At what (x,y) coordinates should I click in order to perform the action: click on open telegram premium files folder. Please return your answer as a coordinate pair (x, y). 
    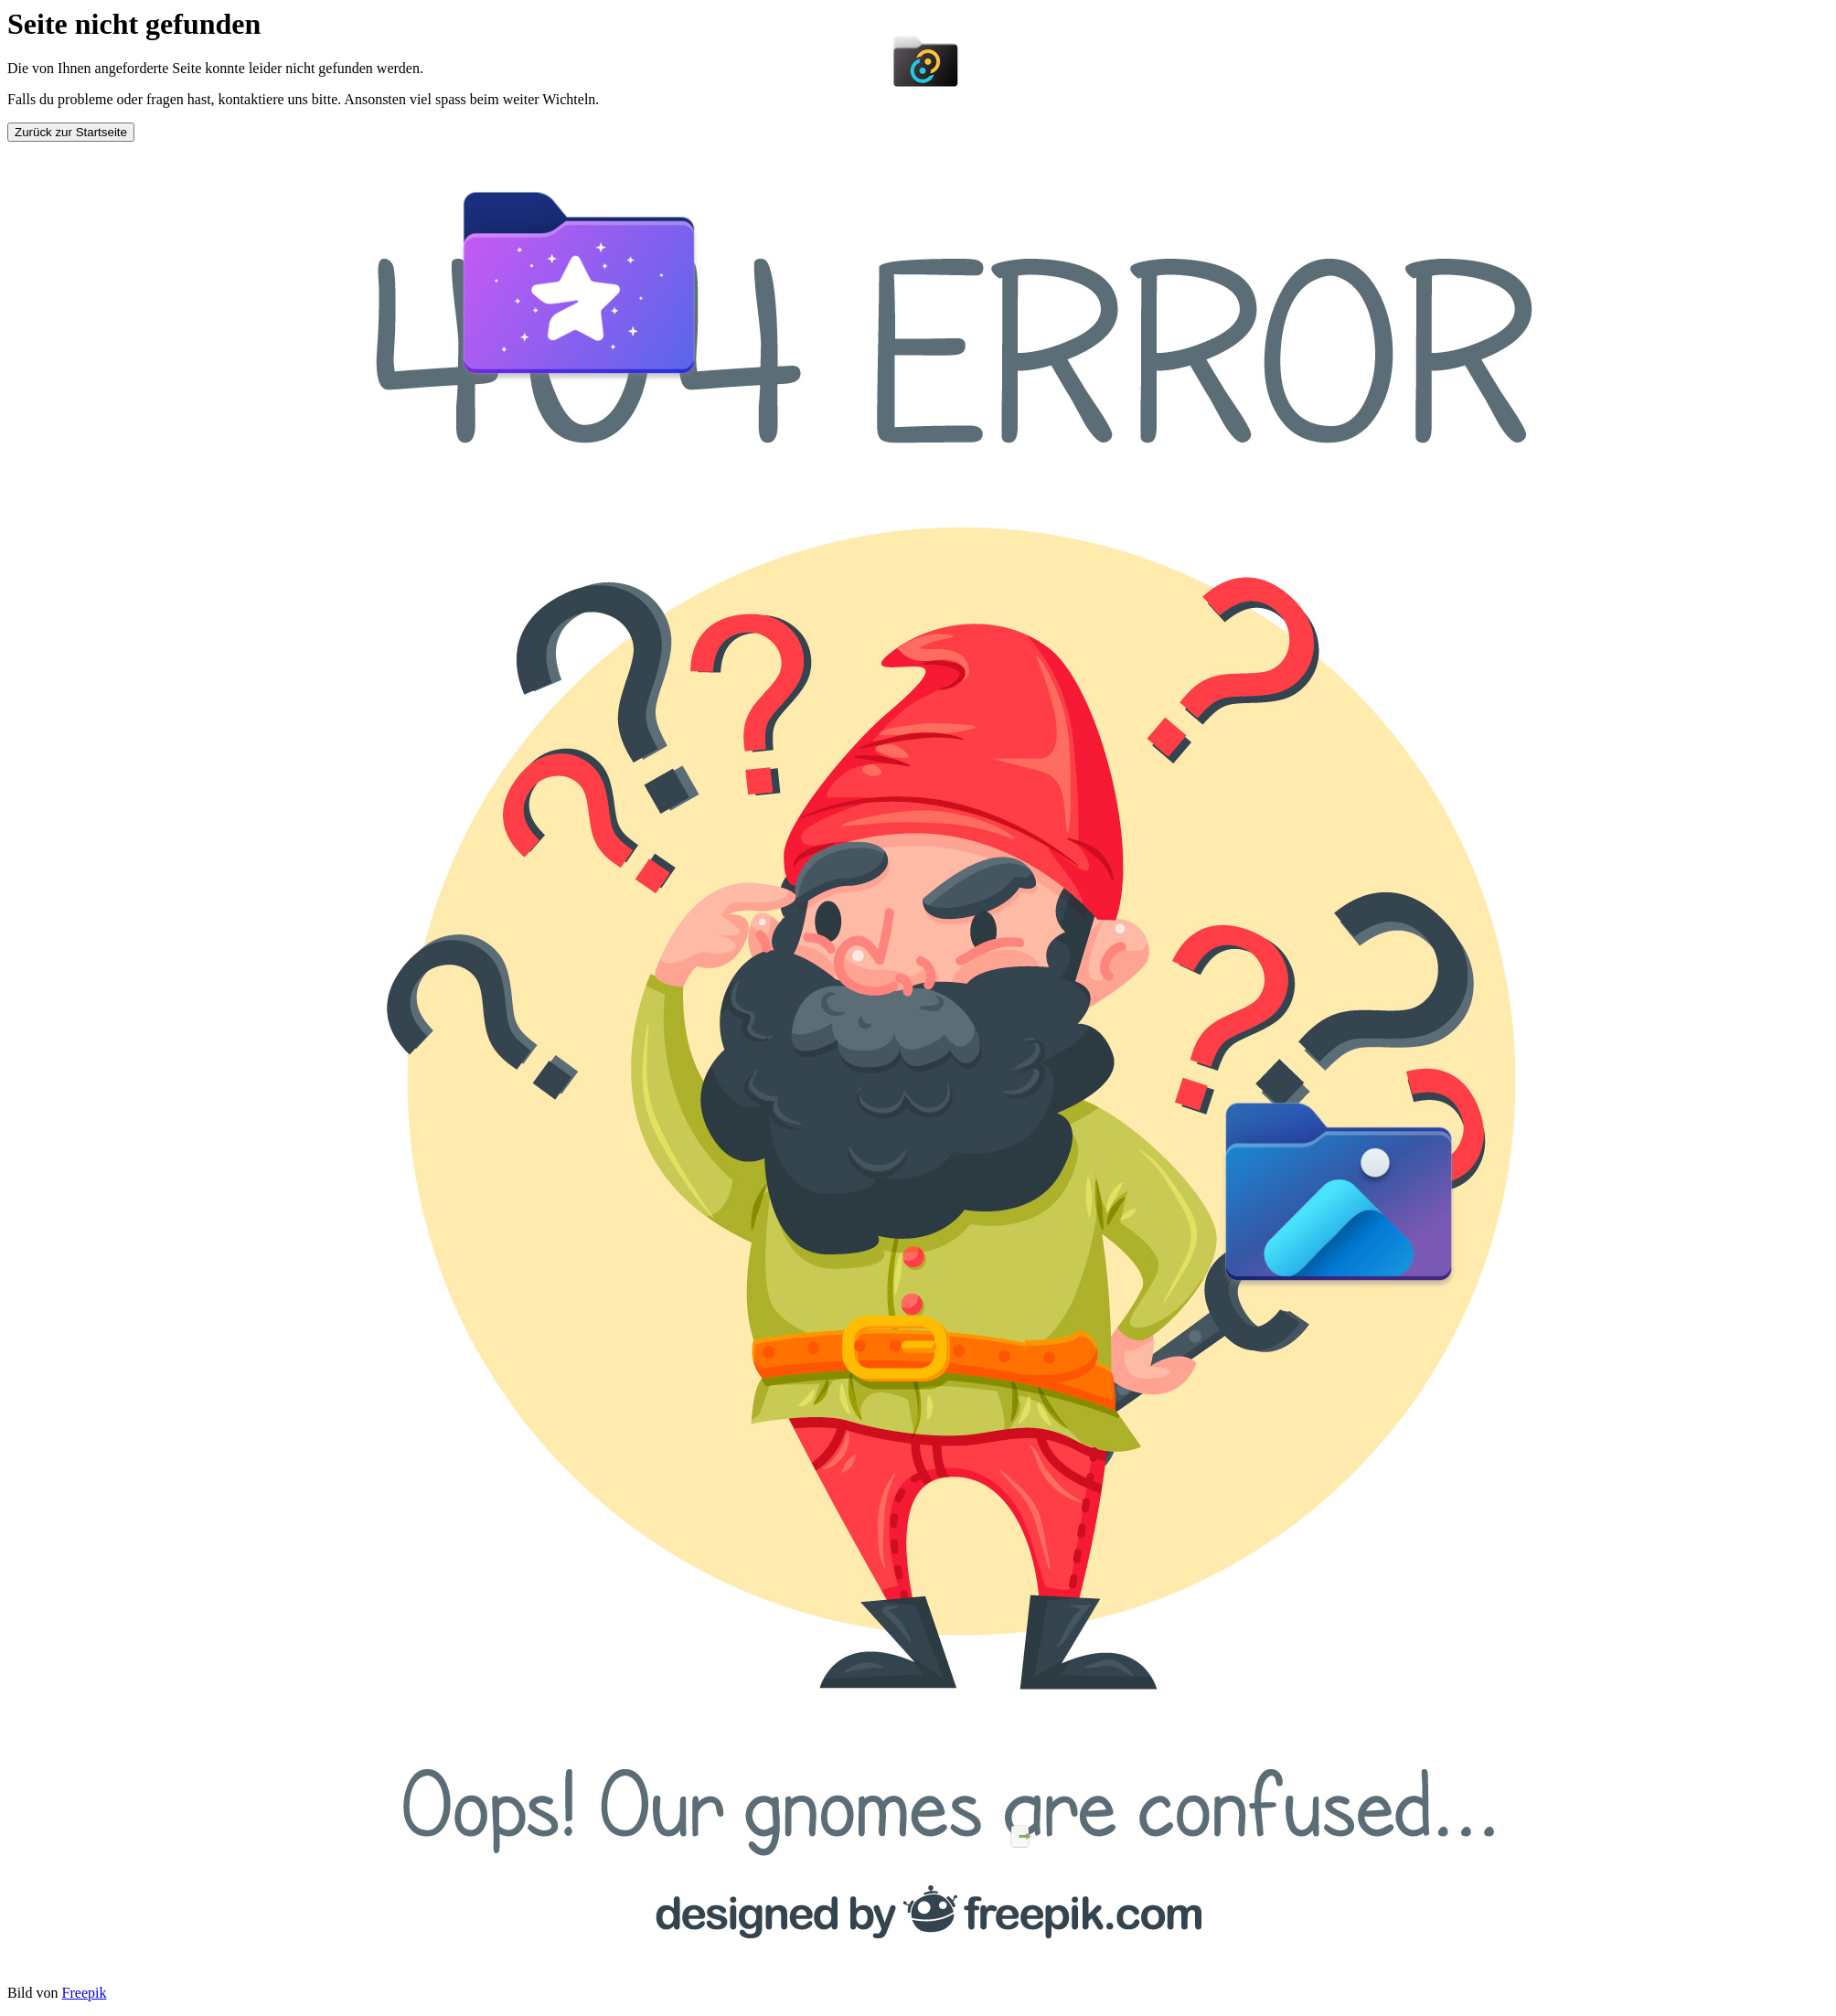
    Looking at the image, I should click on (578, 289).